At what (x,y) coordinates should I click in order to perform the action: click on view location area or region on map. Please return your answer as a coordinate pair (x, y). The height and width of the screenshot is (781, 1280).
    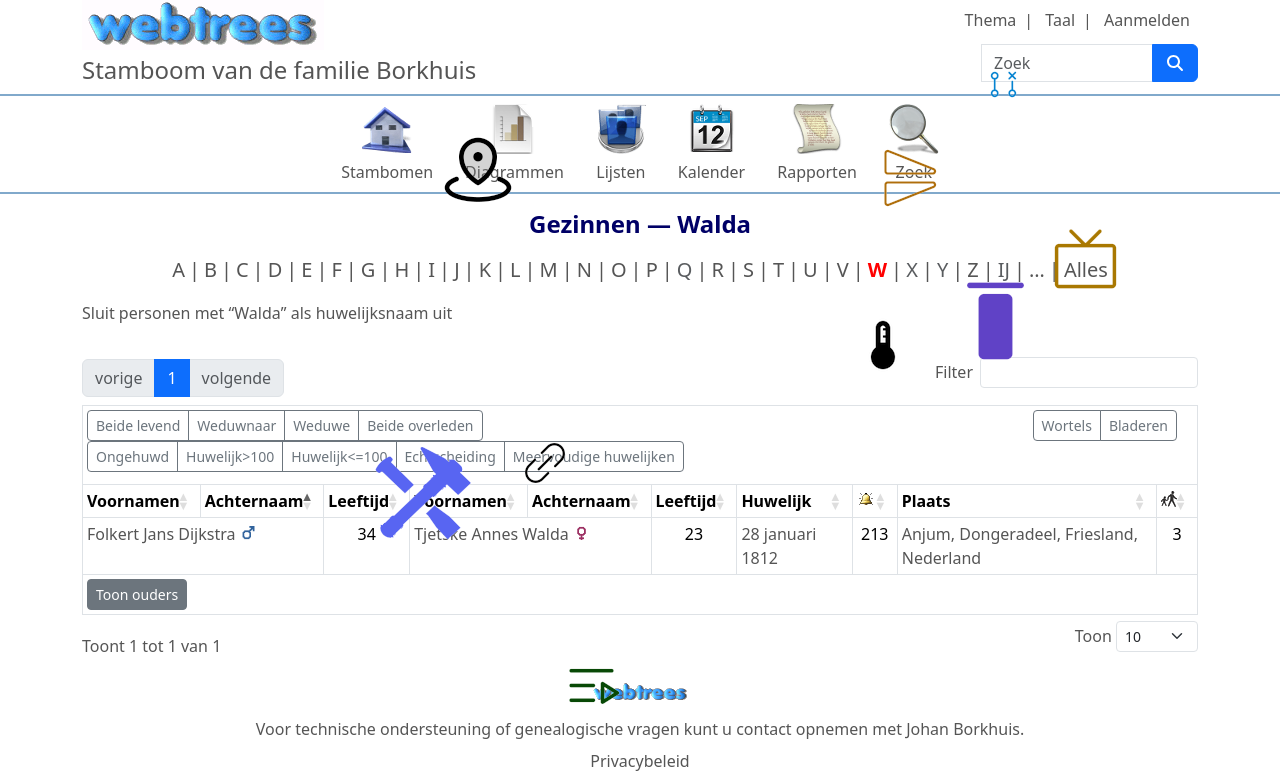
    Looking at the image, I should click on (478, 171).